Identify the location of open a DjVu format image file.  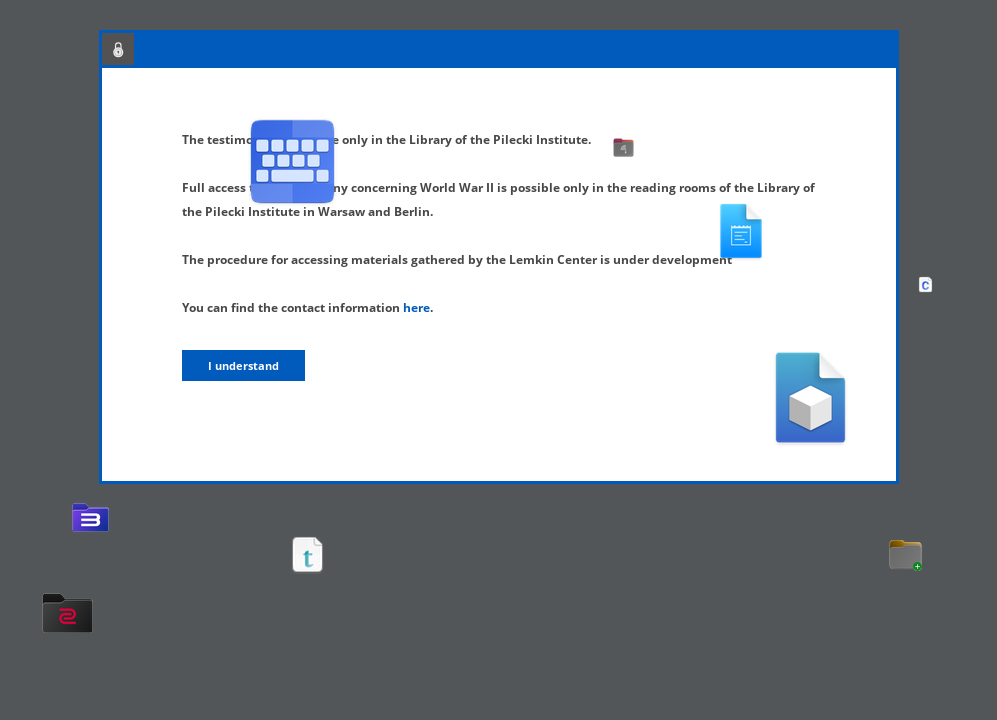
(741, 232).